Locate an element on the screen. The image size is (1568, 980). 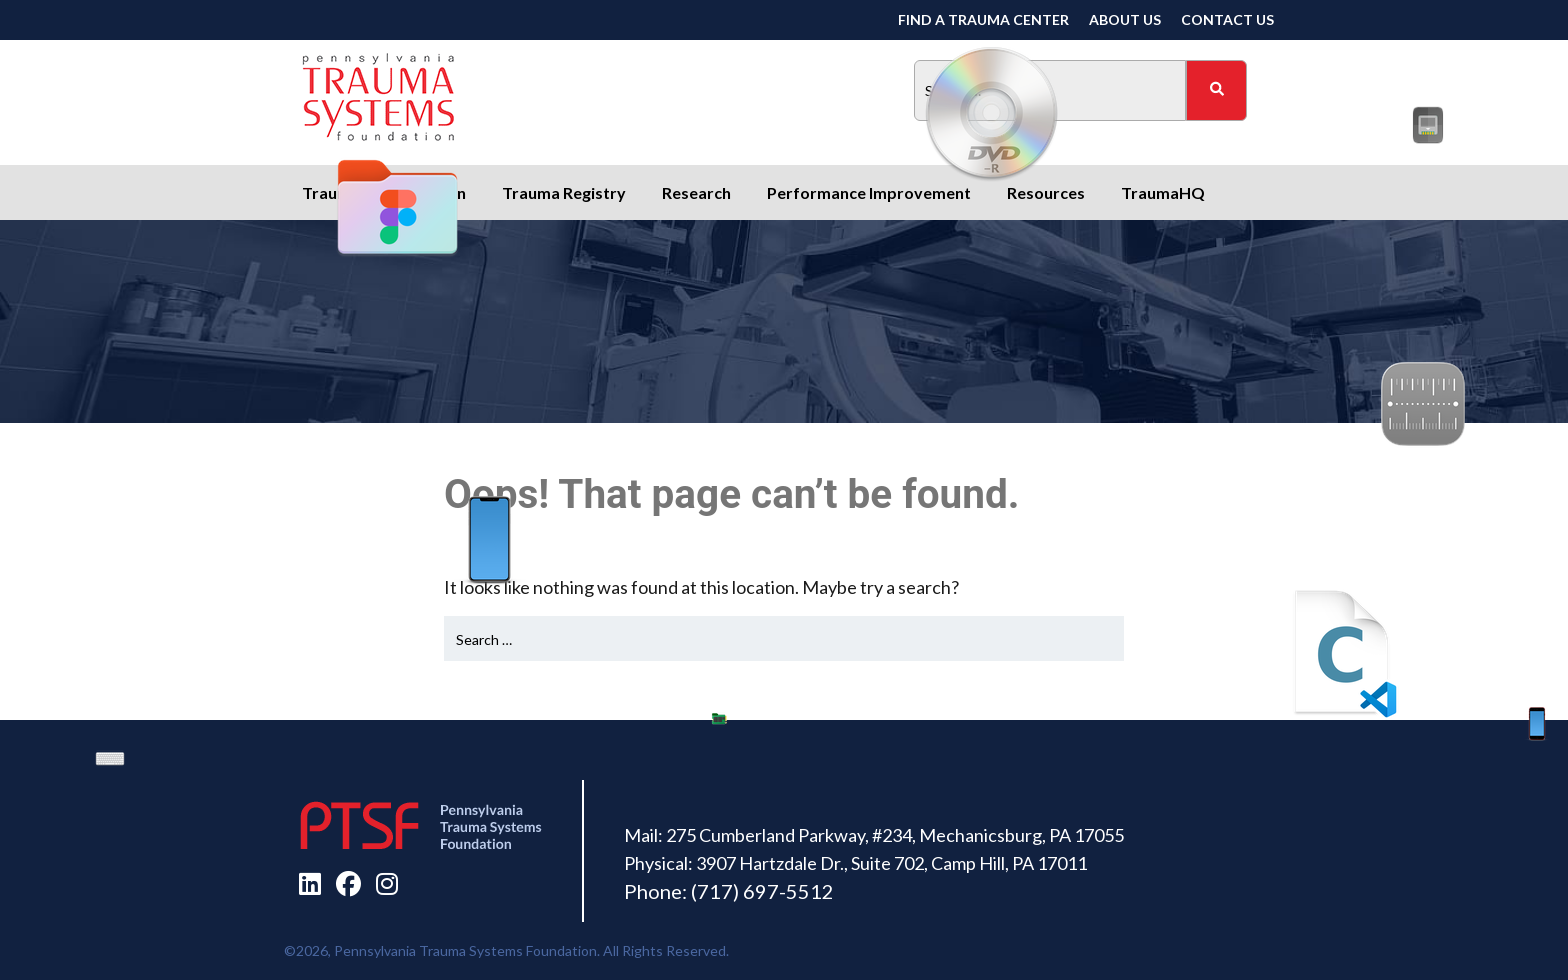
open figma project files folder is located at coordinates (397, 210).